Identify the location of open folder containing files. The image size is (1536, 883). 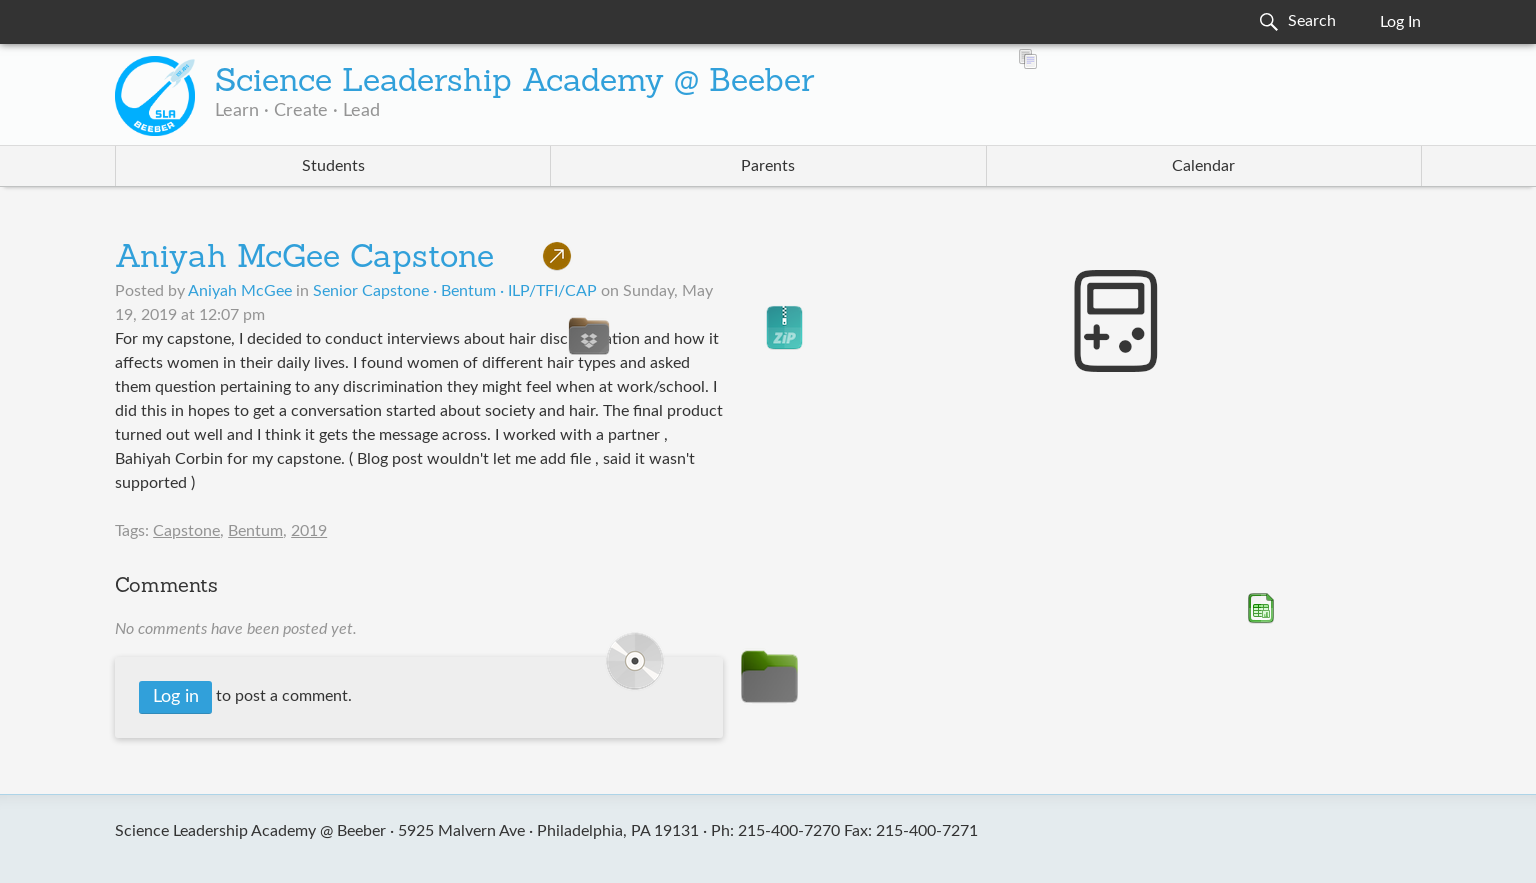
(769, 676).